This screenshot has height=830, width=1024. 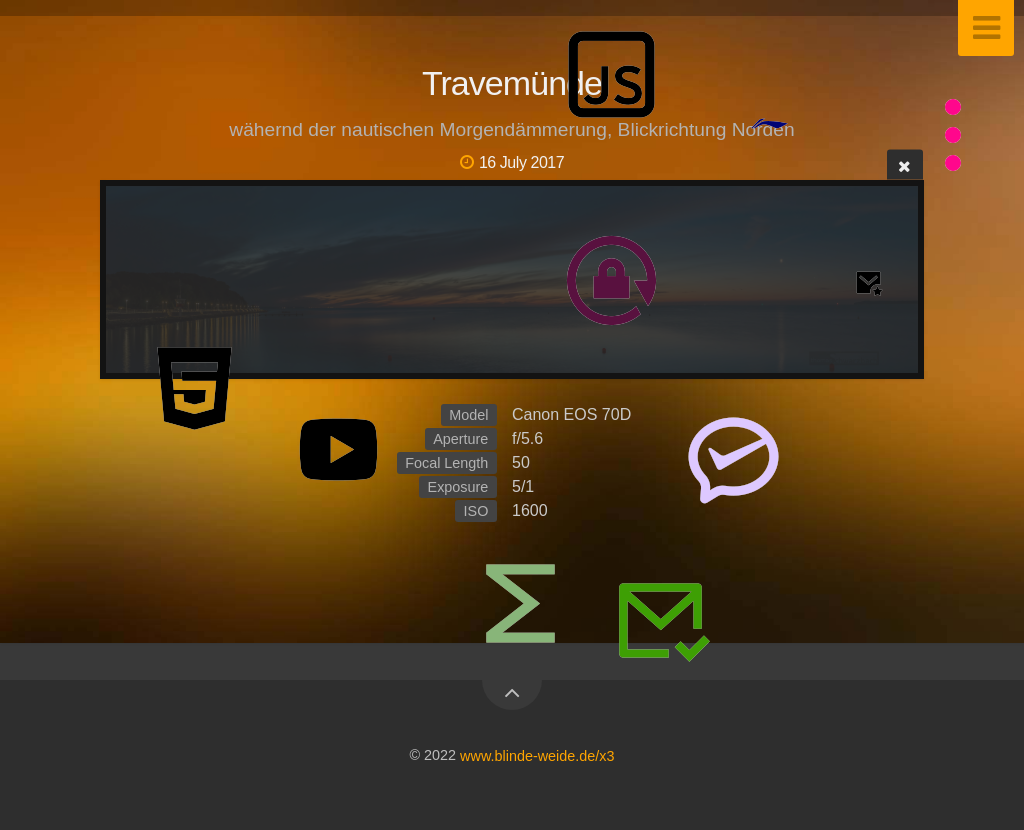 I want to click on indicates HTML5 technology or web development, so click(x=194, y=388).